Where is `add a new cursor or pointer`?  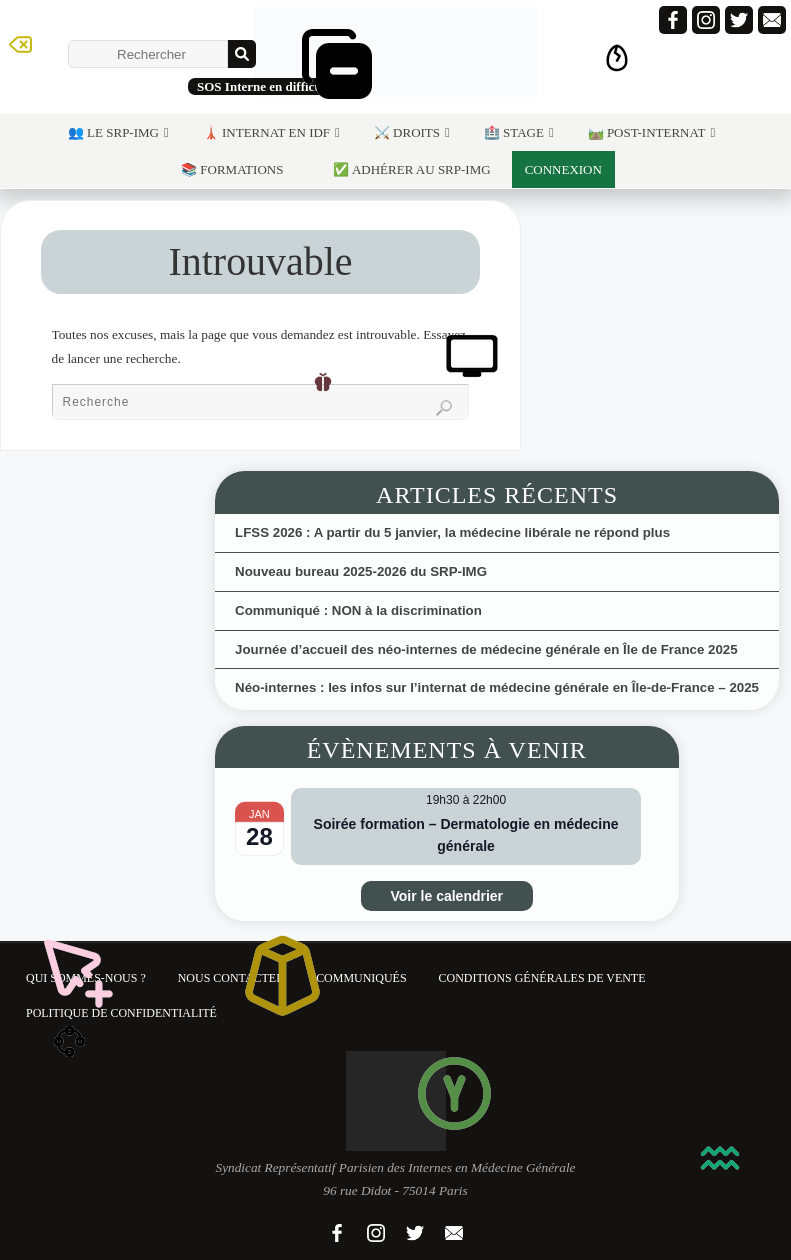 add a new cursor or pointer is located at coordinates (75, 970).